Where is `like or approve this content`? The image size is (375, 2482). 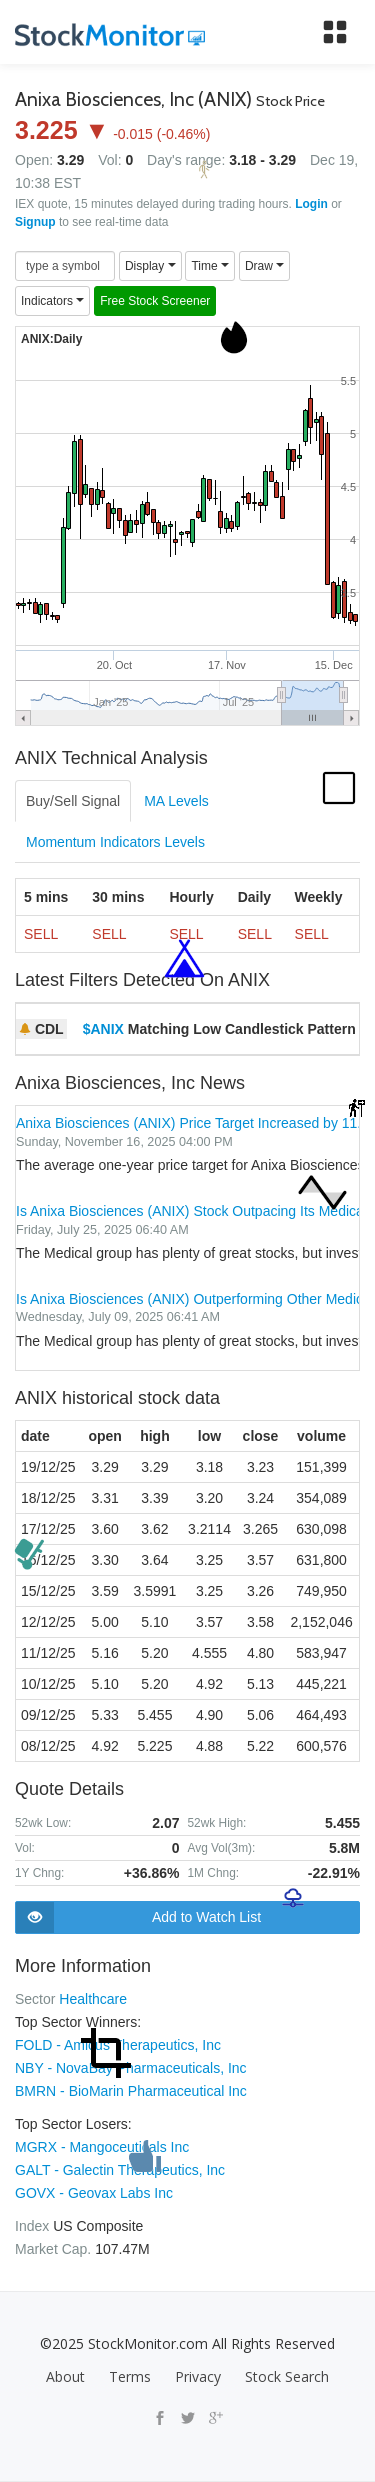 like or approve this content is located at coordinates (145, 2156).